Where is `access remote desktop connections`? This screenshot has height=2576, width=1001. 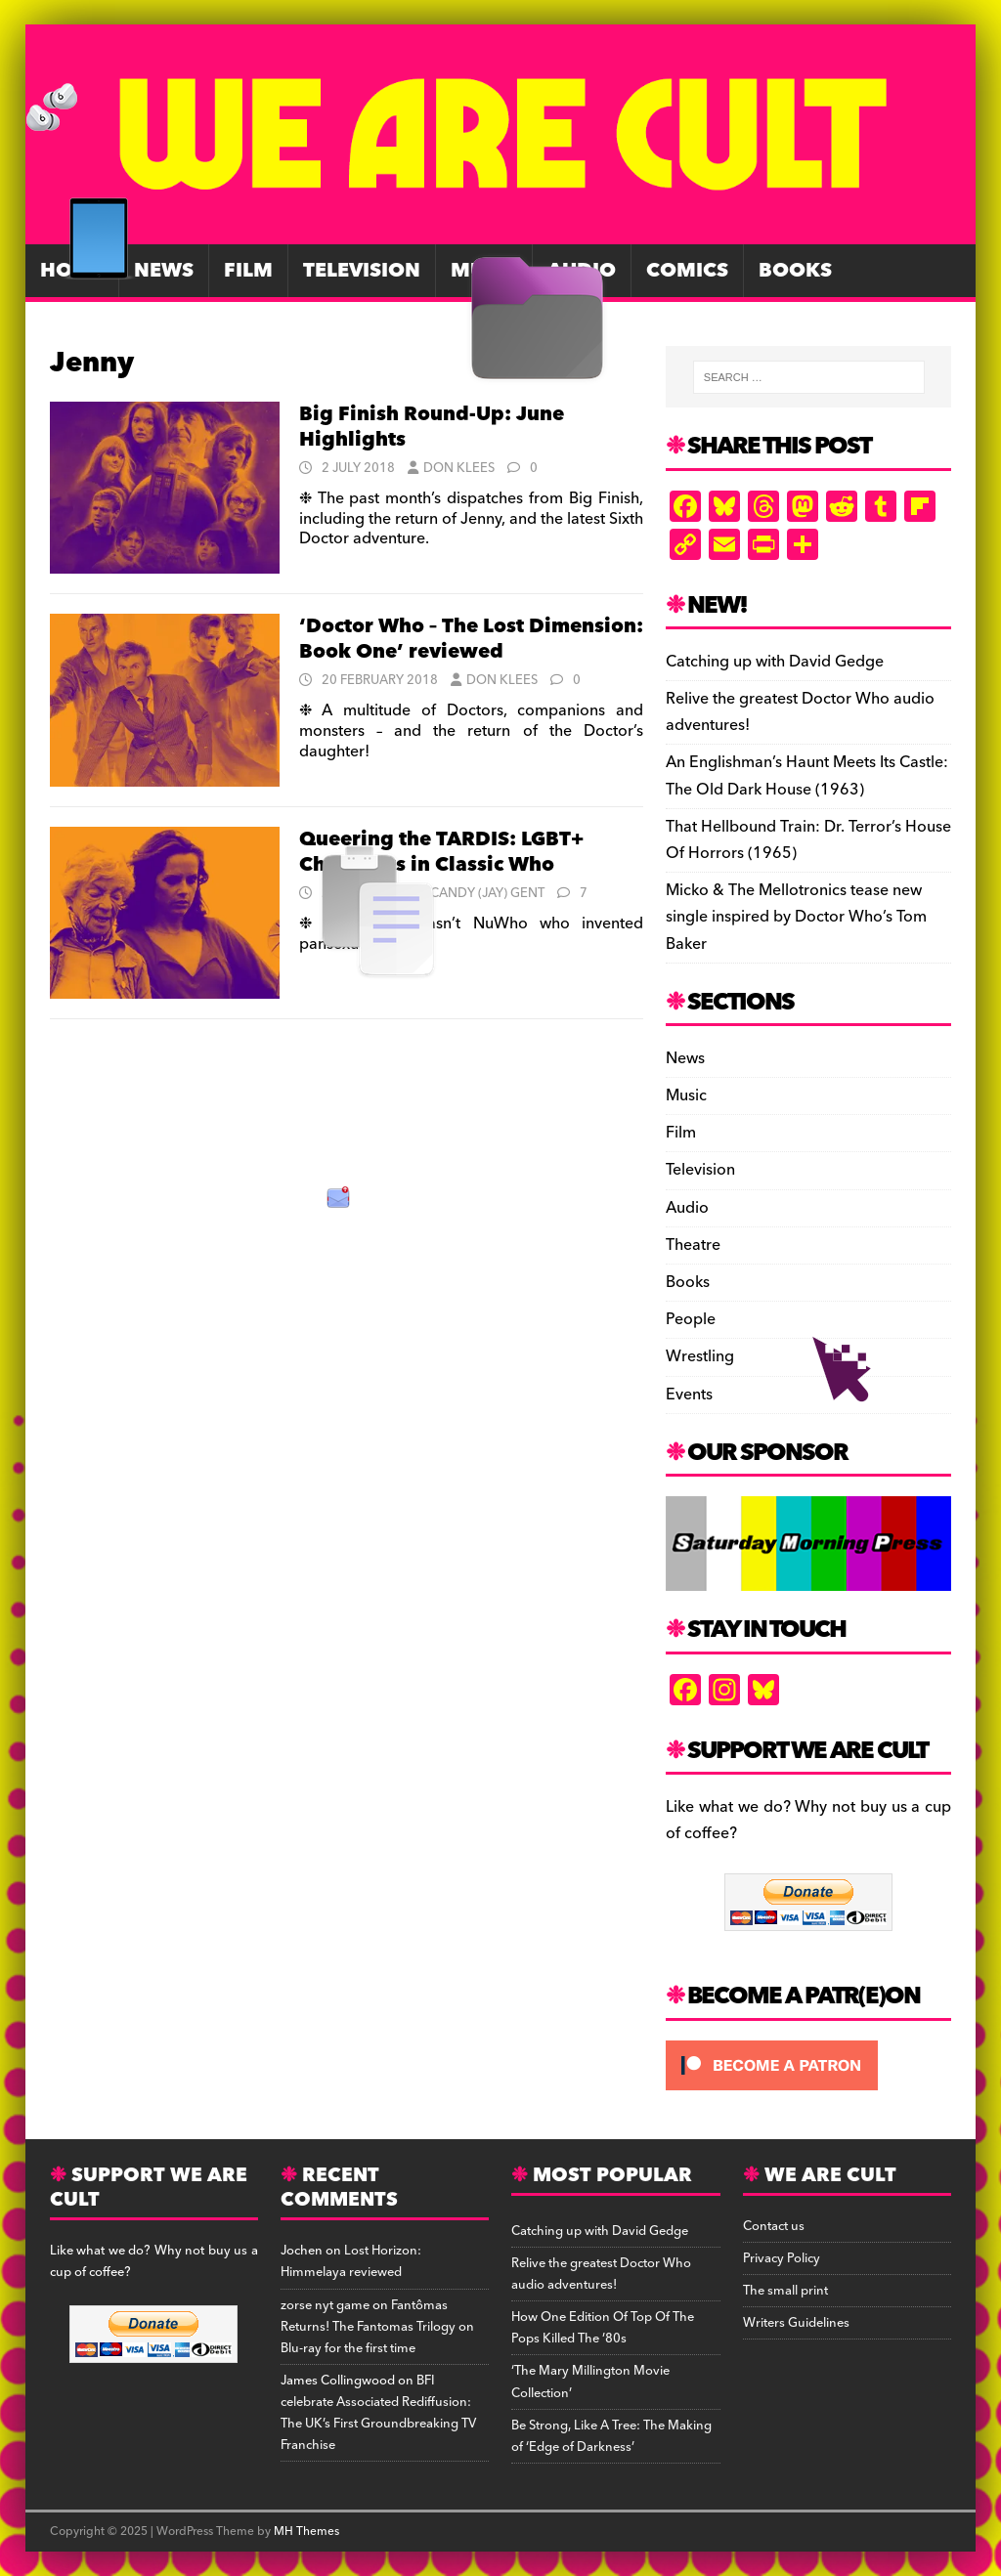 access remote desktop connections is located at coordinates (842, 1369).